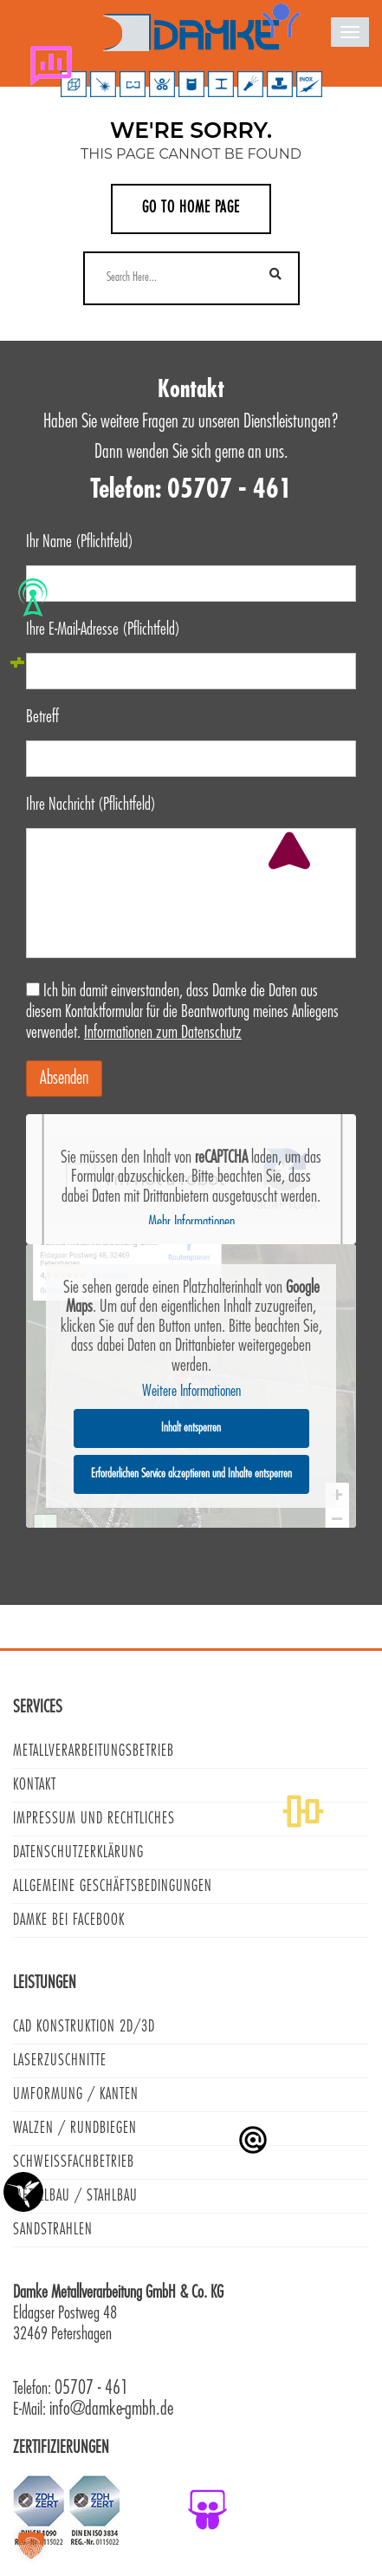 The width and height of the screenshot is (382, 2576). Describe the element at coordinates (33, 597) in the screenshot. I see `statuspal brand logo` at that location.